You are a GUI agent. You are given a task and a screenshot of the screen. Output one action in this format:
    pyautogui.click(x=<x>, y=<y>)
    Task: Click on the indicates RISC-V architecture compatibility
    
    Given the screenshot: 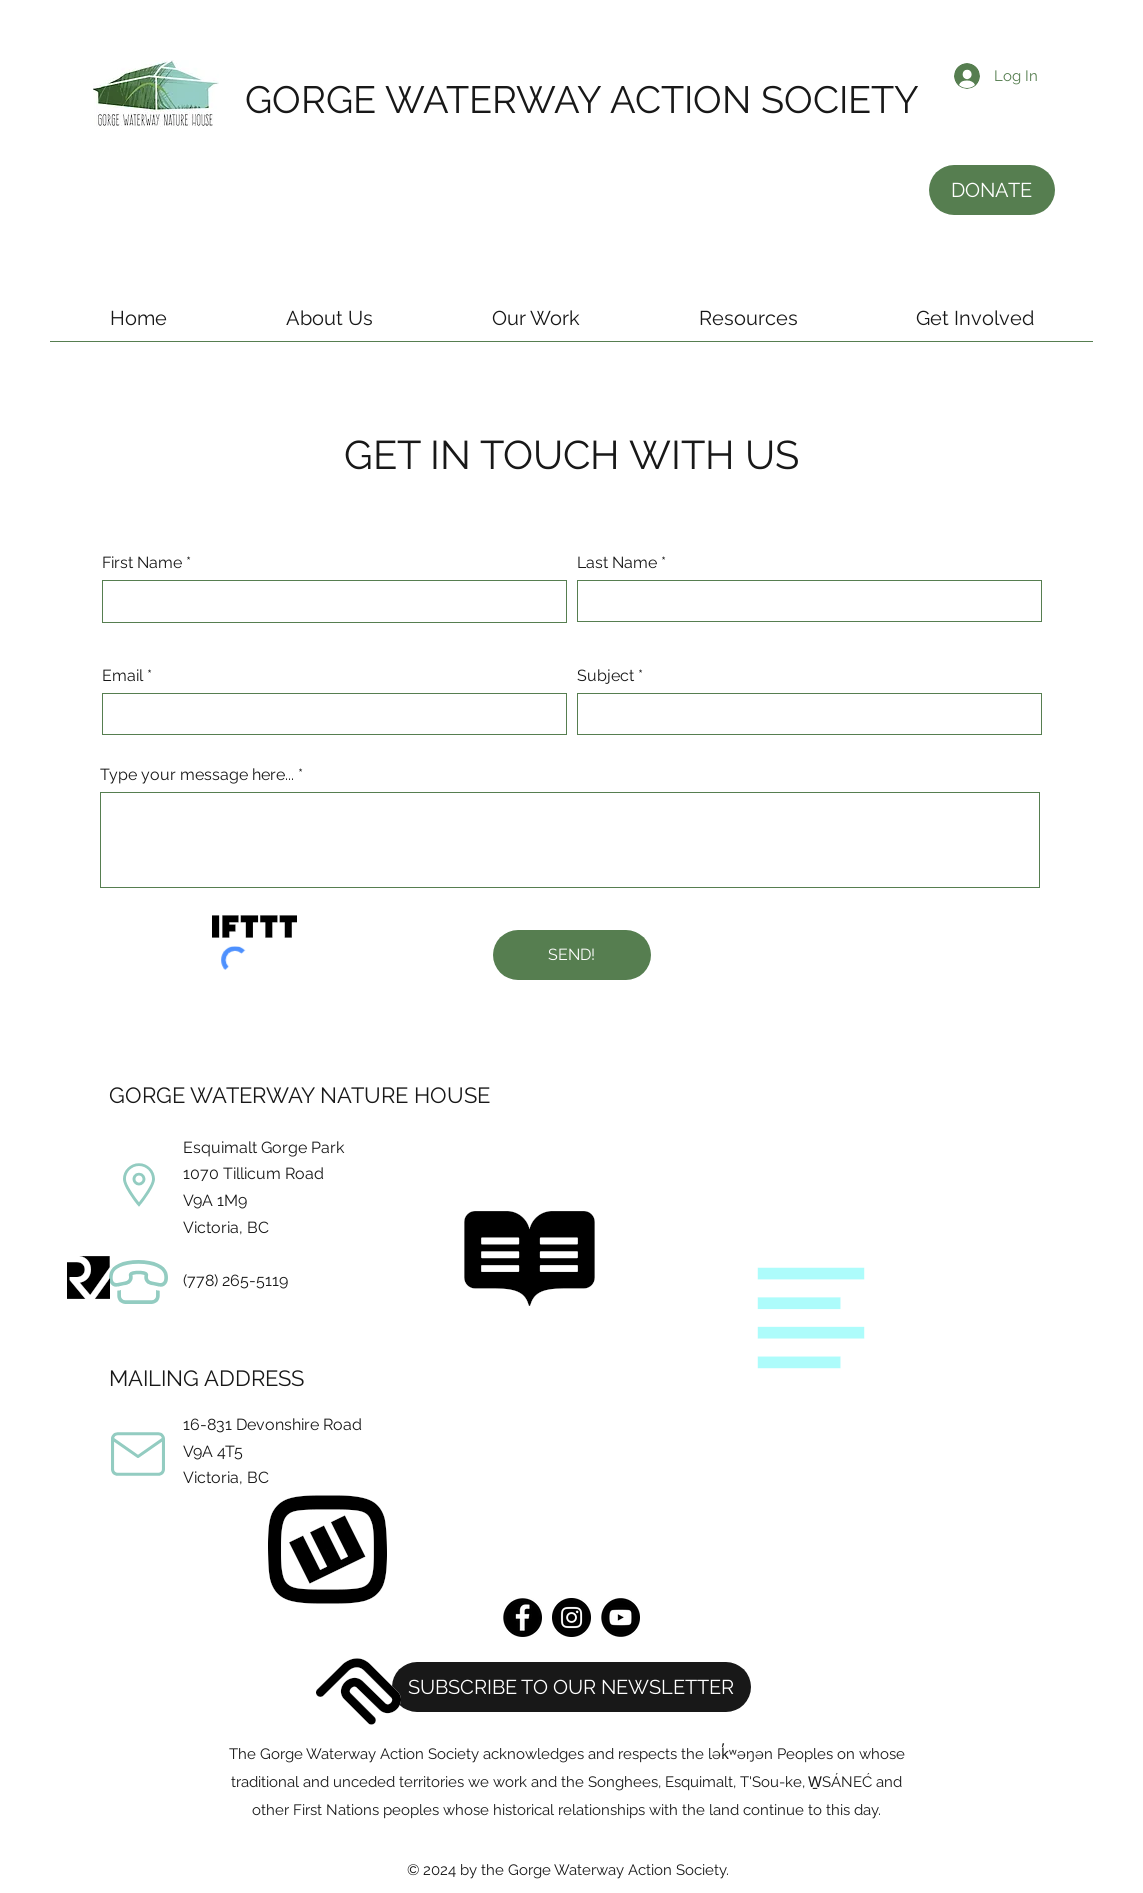 What is the action you would take?
    pyautogui.click(x=88, y=1277)
    